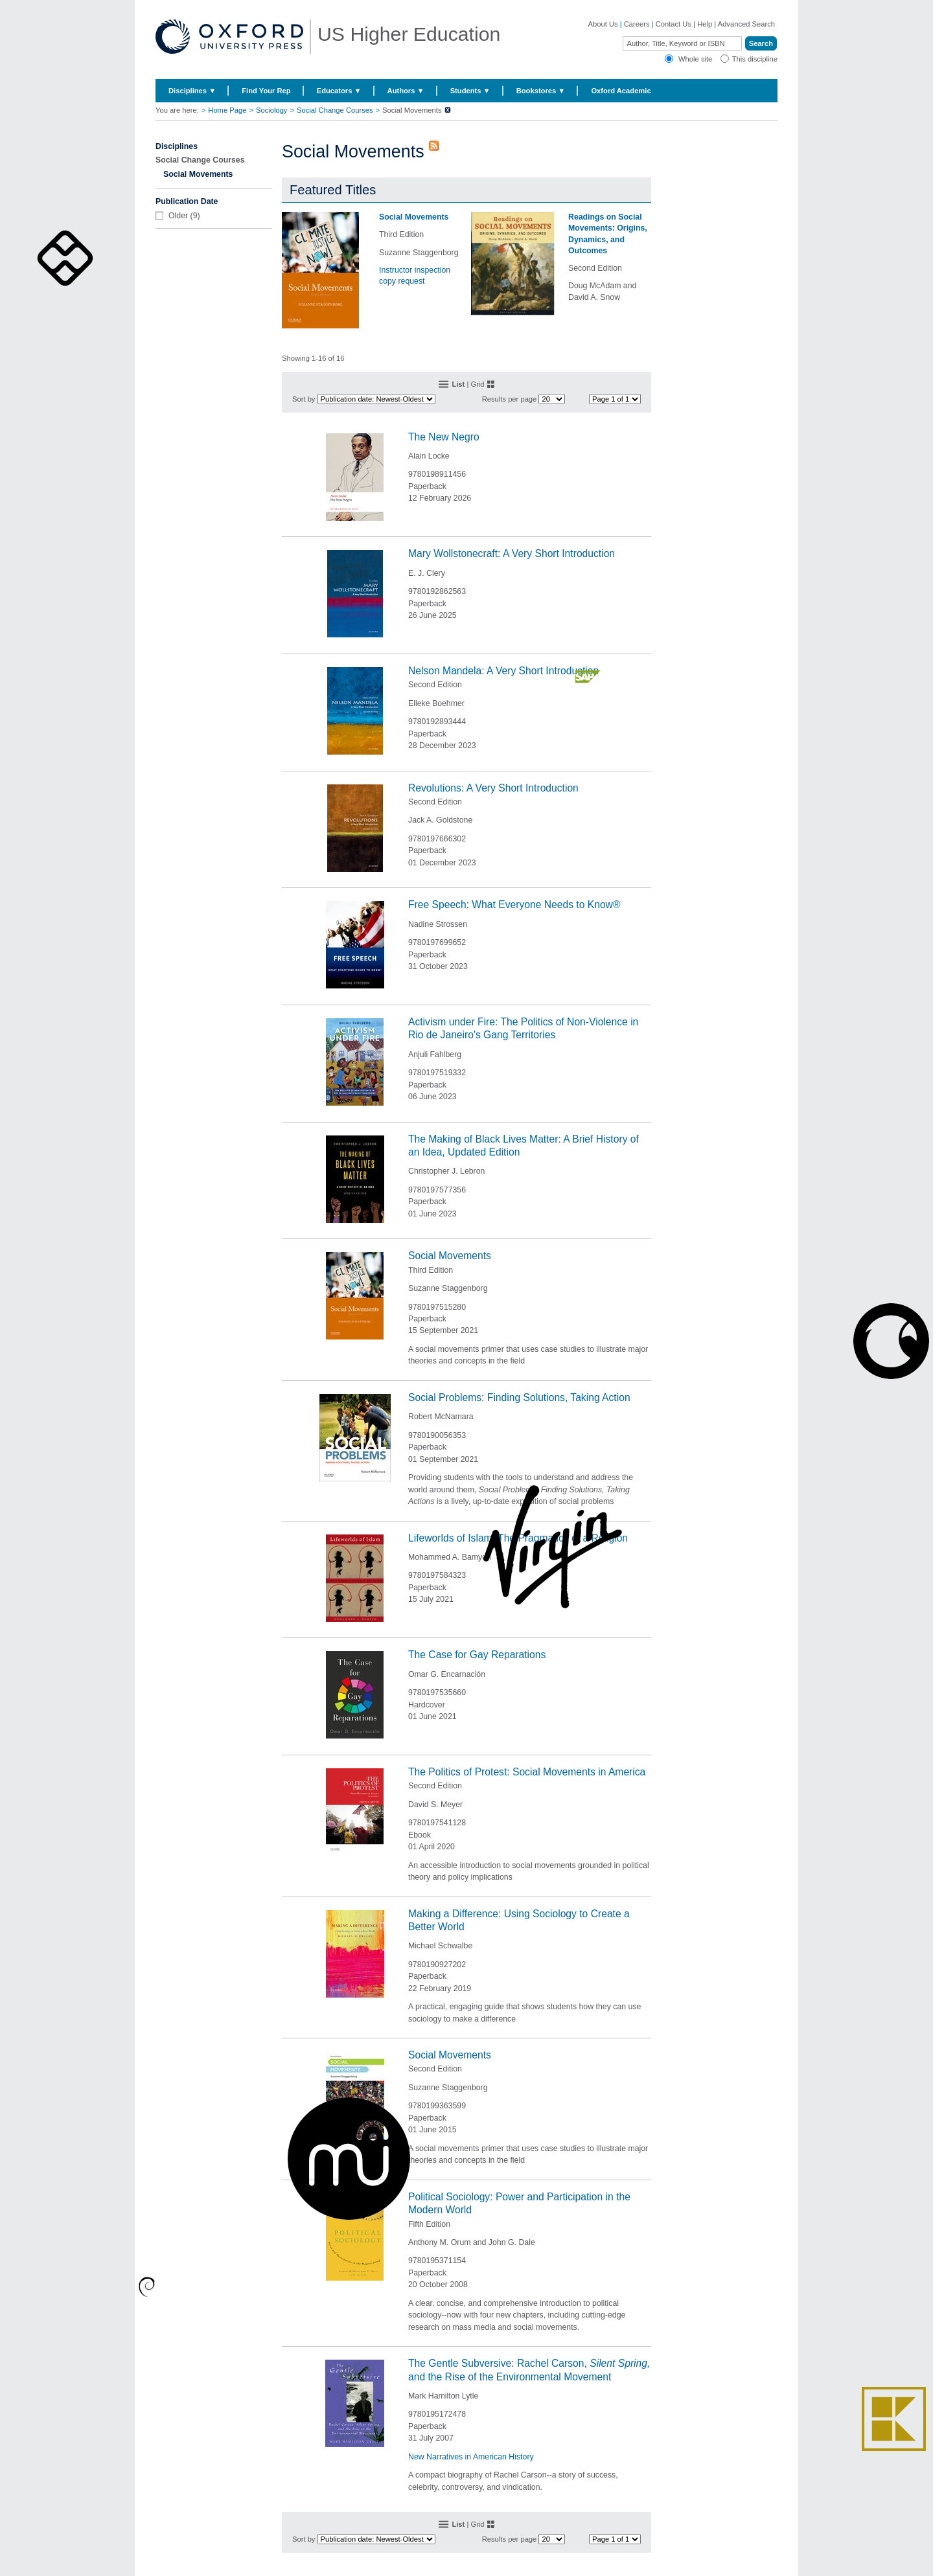  I want to click on virgin group company logo, so click(553, 1547).